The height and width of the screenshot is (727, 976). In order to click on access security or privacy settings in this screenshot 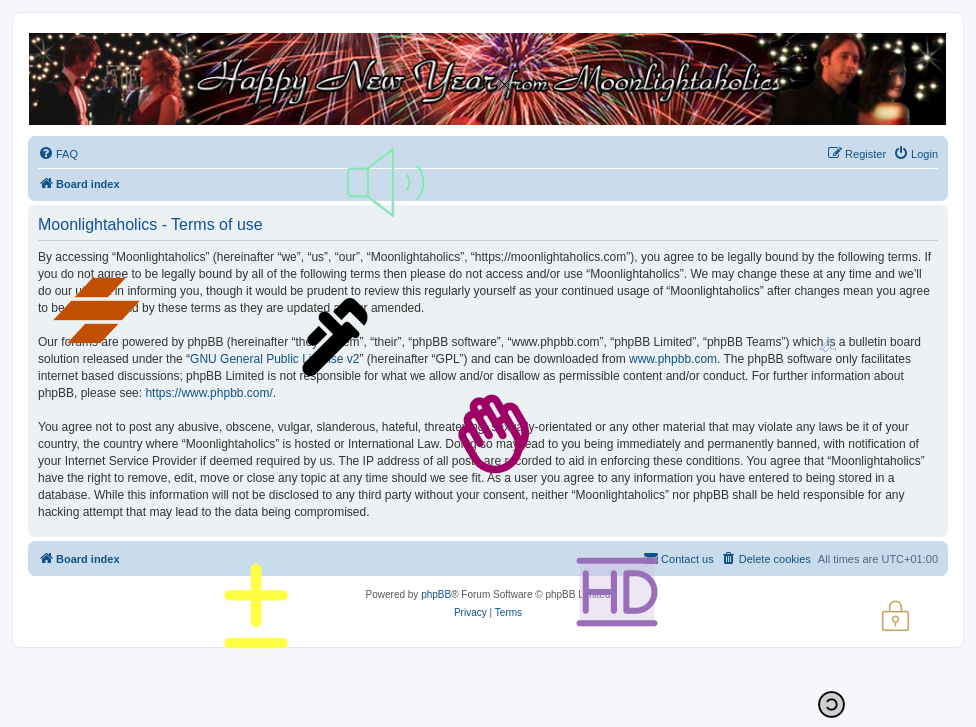, I will do `click(895, 617)`.